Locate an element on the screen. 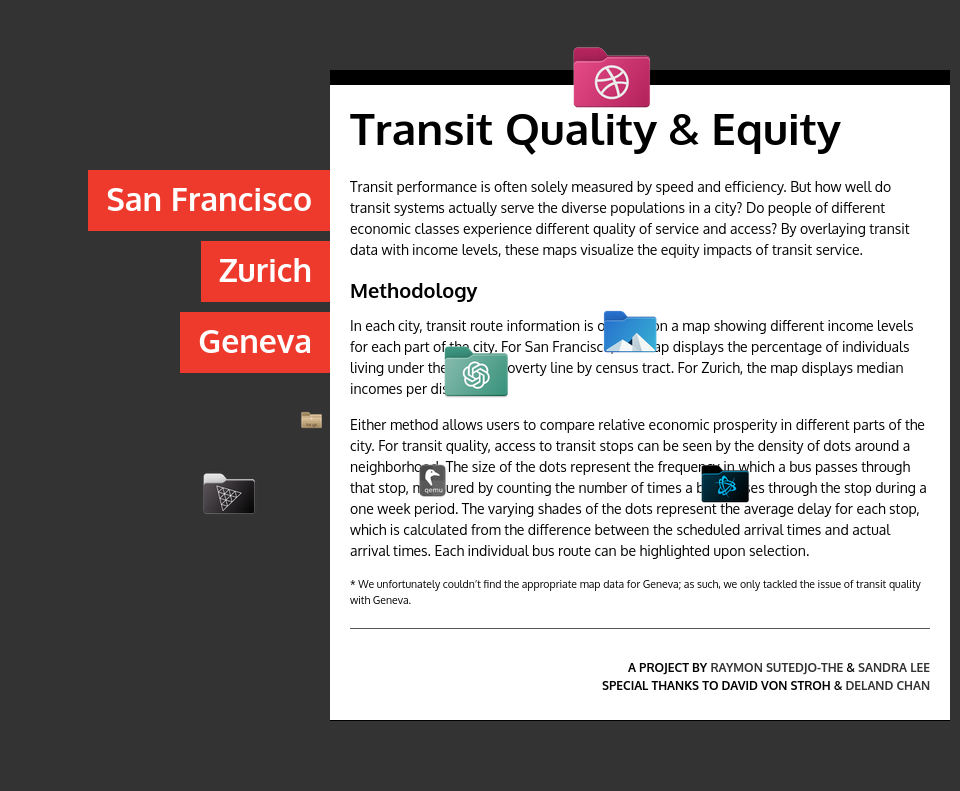 The height and width of the screenshot is (791, 960). folder containing Dribbble design assets is located at coordinates (611, 79).